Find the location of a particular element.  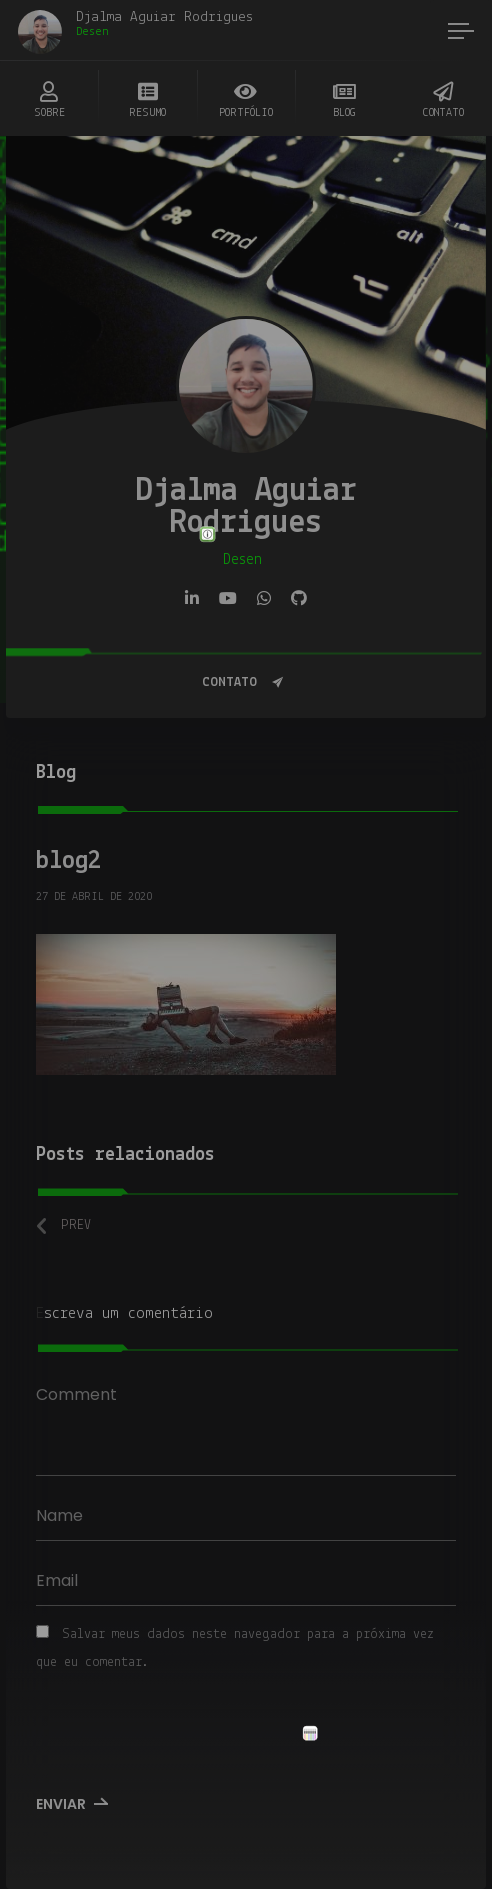

view hardware information and system specs is located at coordinates (207, 534).